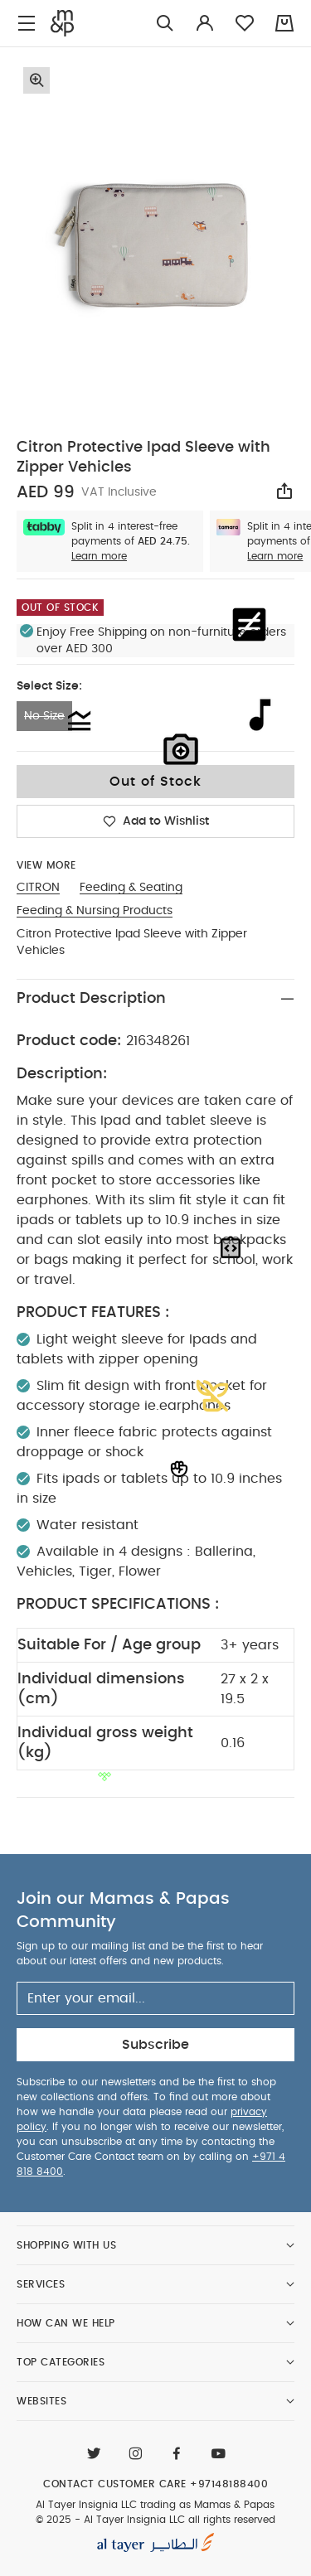 The height and width of the screenshot is (2576, 311). I want to click on enhance or improve photo quality, so click(181, 749).